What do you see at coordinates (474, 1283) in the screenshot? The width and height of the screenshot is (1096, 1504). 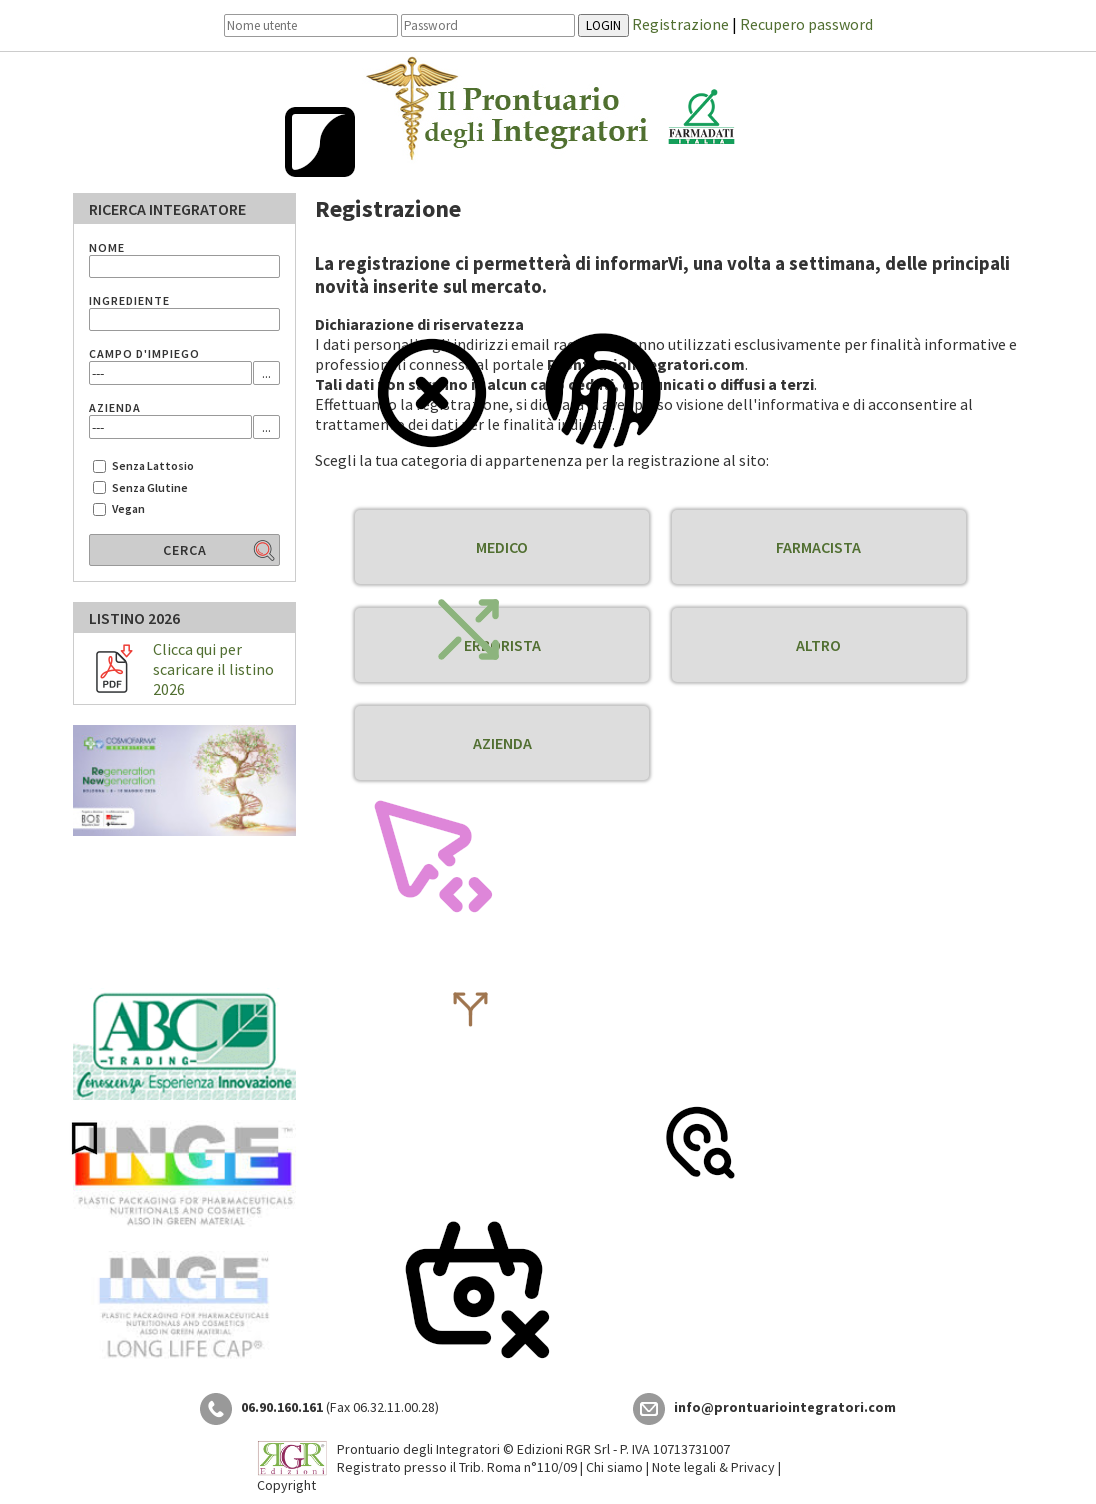 I see `remove item from basket` at bounding box center [474, 1283].